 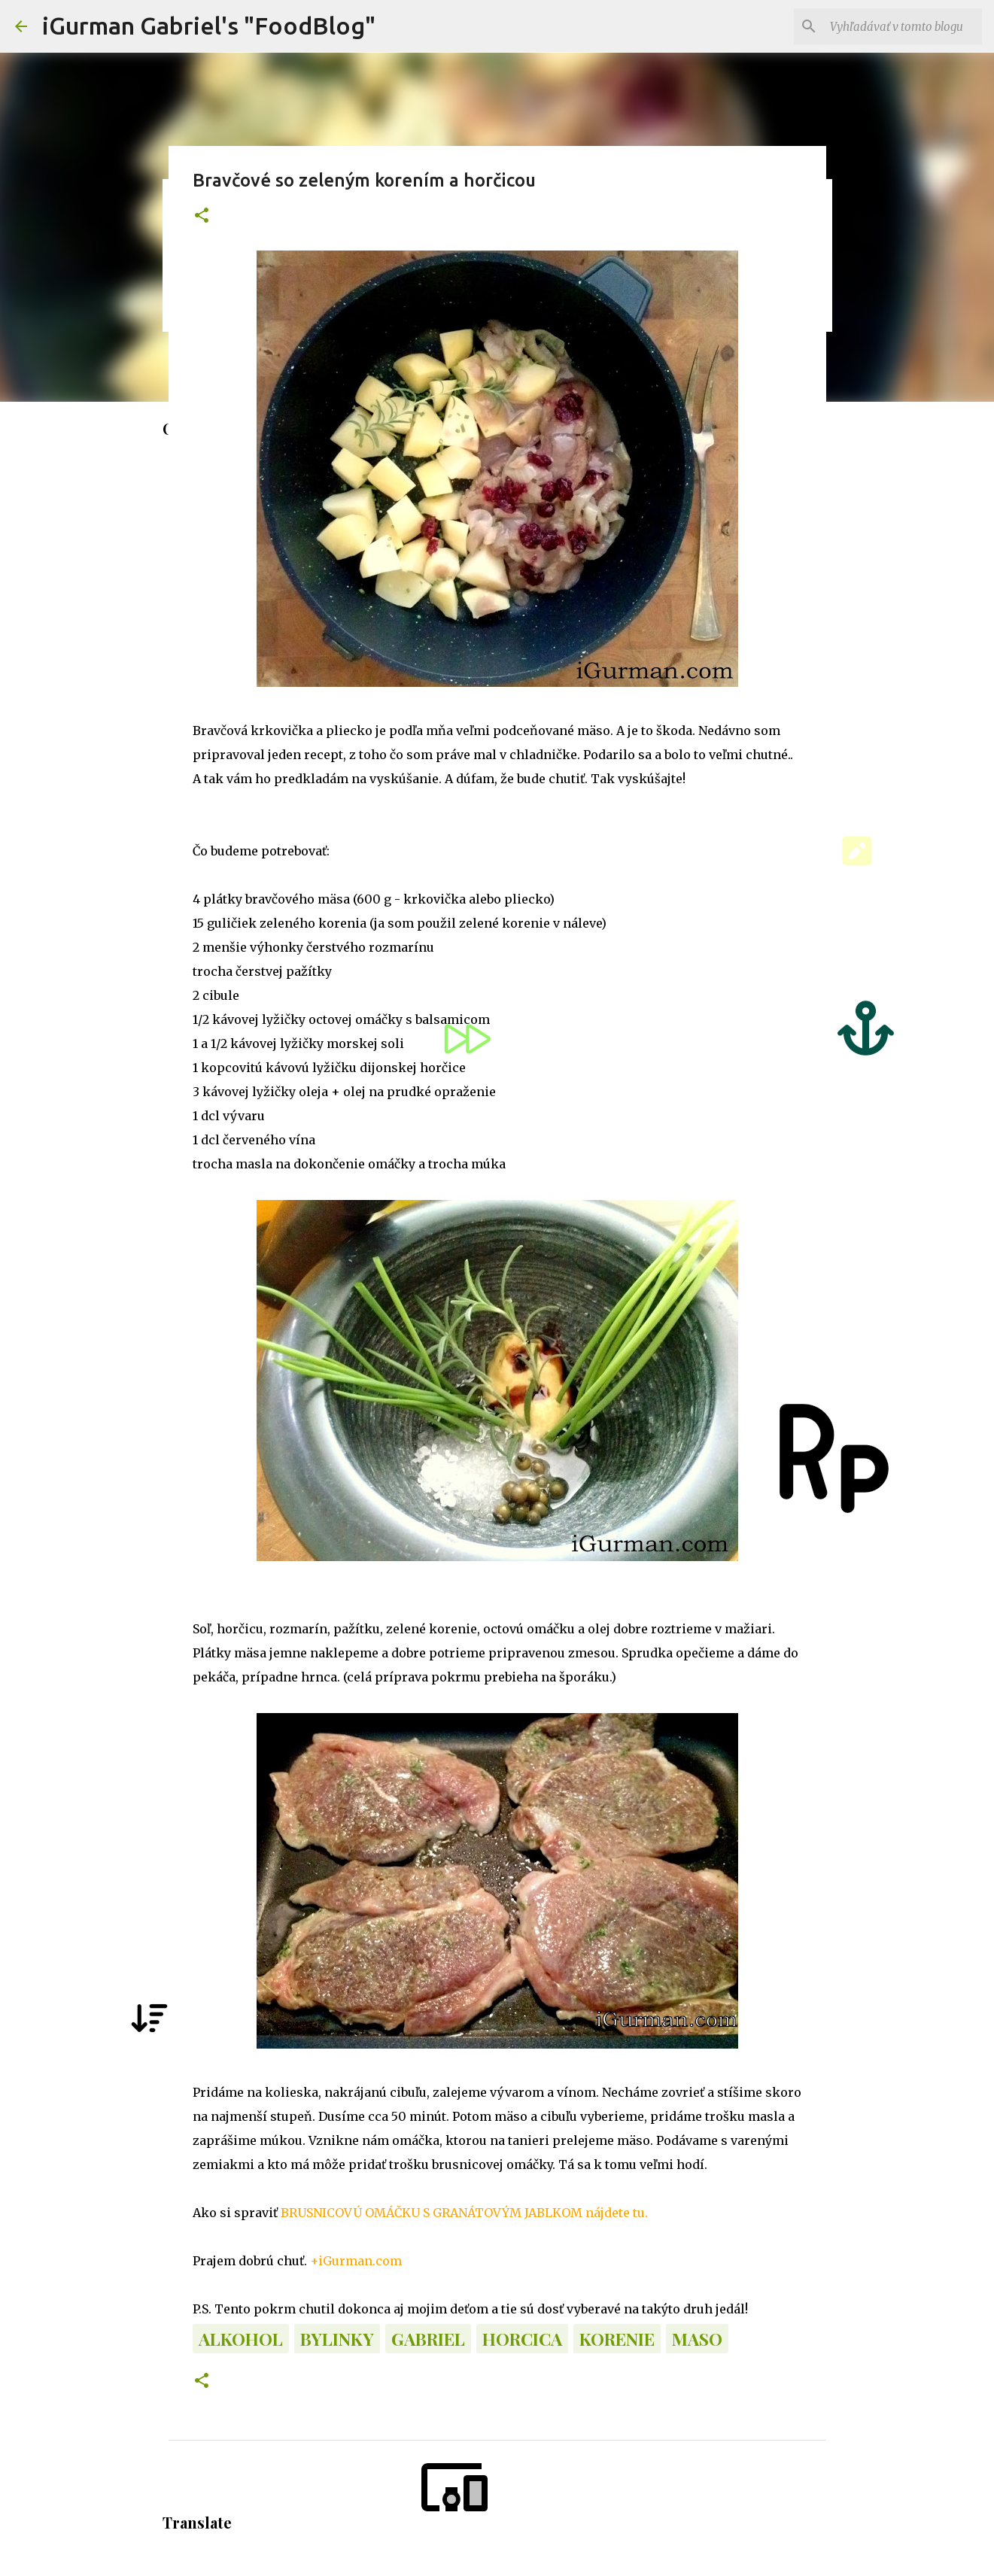 I want to click on create an anchor link or bookmark point, so click(x=865, y=1028).